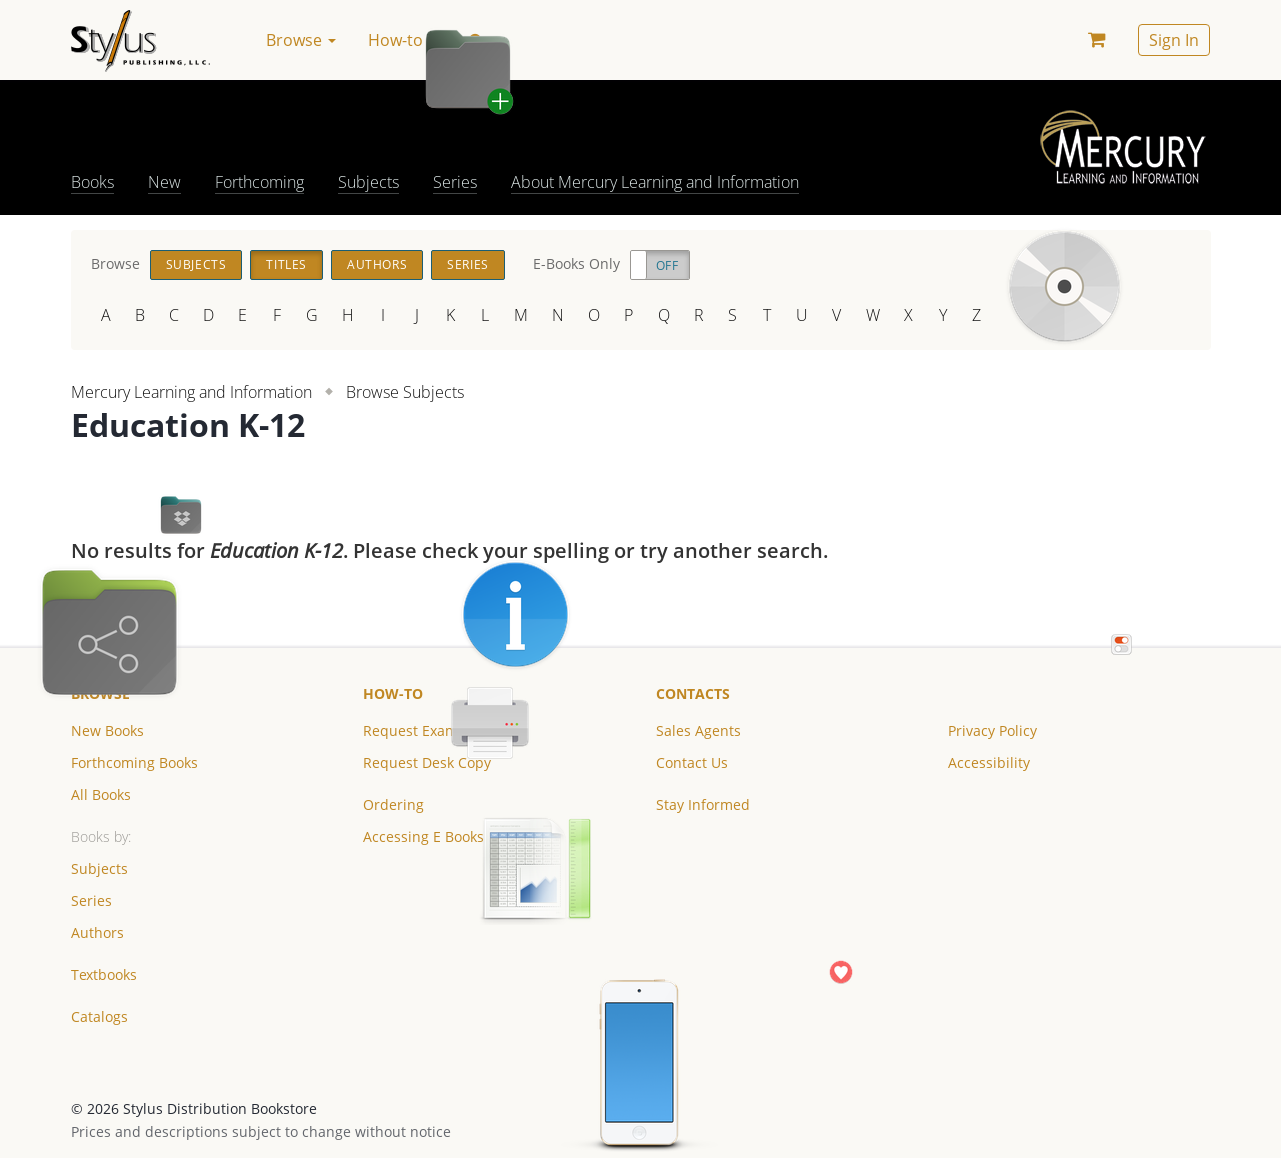  I want to click on iPod Touch device connected, so click(639, 1065).